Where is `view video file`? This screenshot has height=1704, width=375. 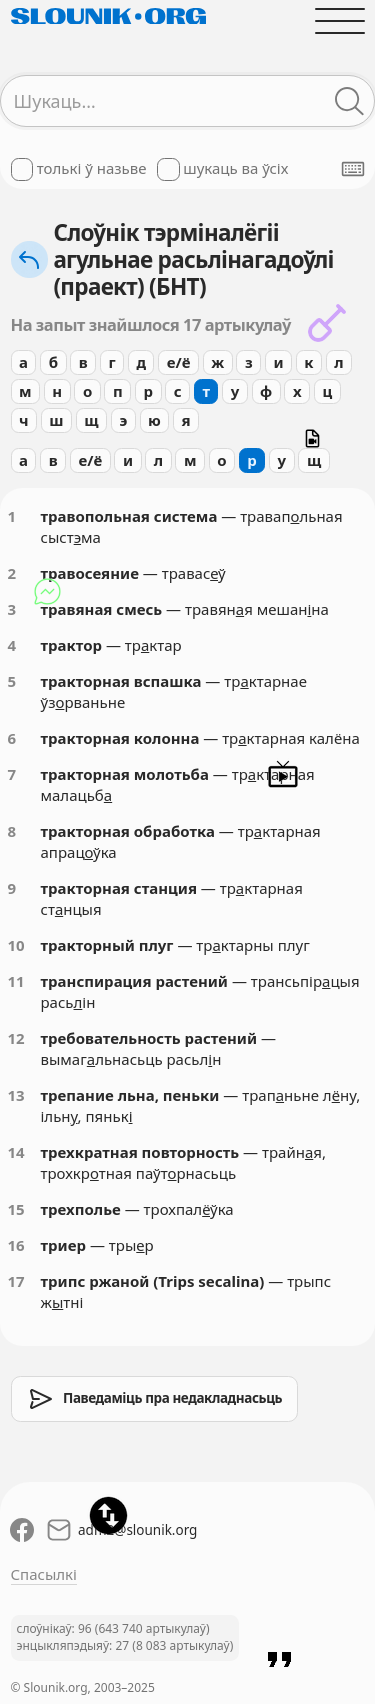
view video file is located at coordinates (312, 438).